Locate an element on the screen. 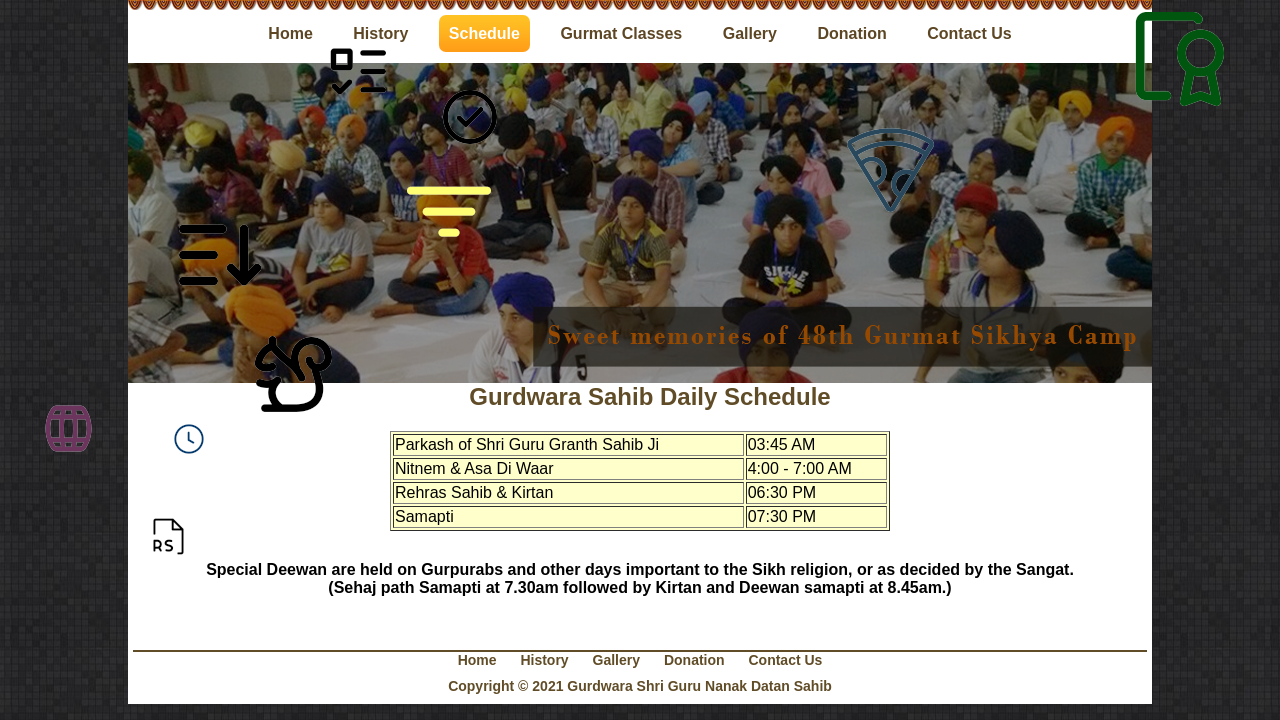 The width and height of the screenshot is (1280, 720). view time or timestamp information is located at coordinates (189, 439).